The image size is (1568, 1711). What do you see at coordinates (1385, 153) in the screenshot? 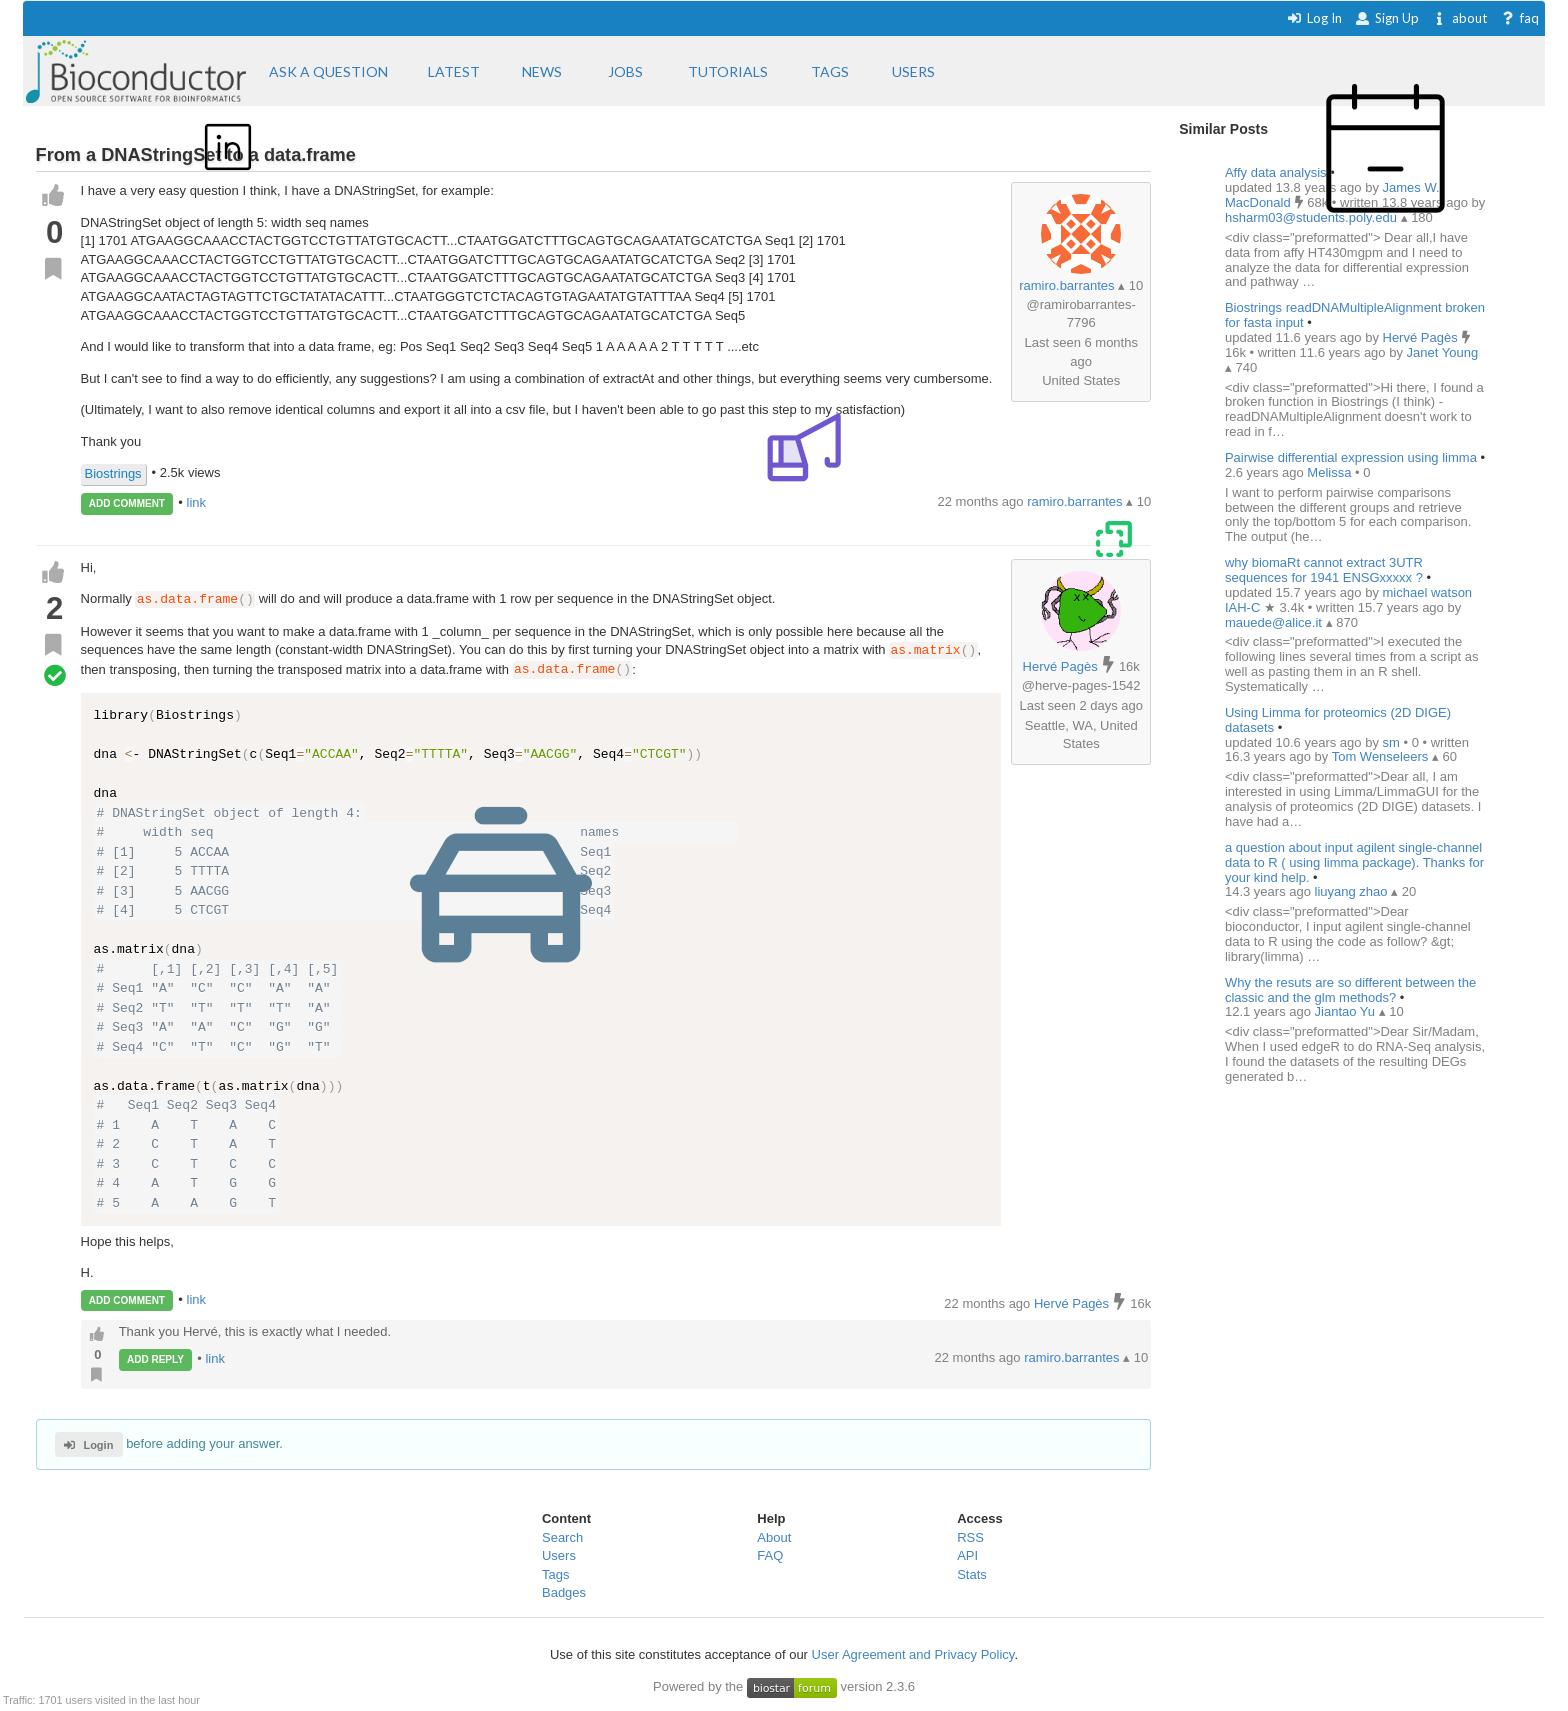
I see `remove an event from your calendar` at bounding box center [1385, 153].